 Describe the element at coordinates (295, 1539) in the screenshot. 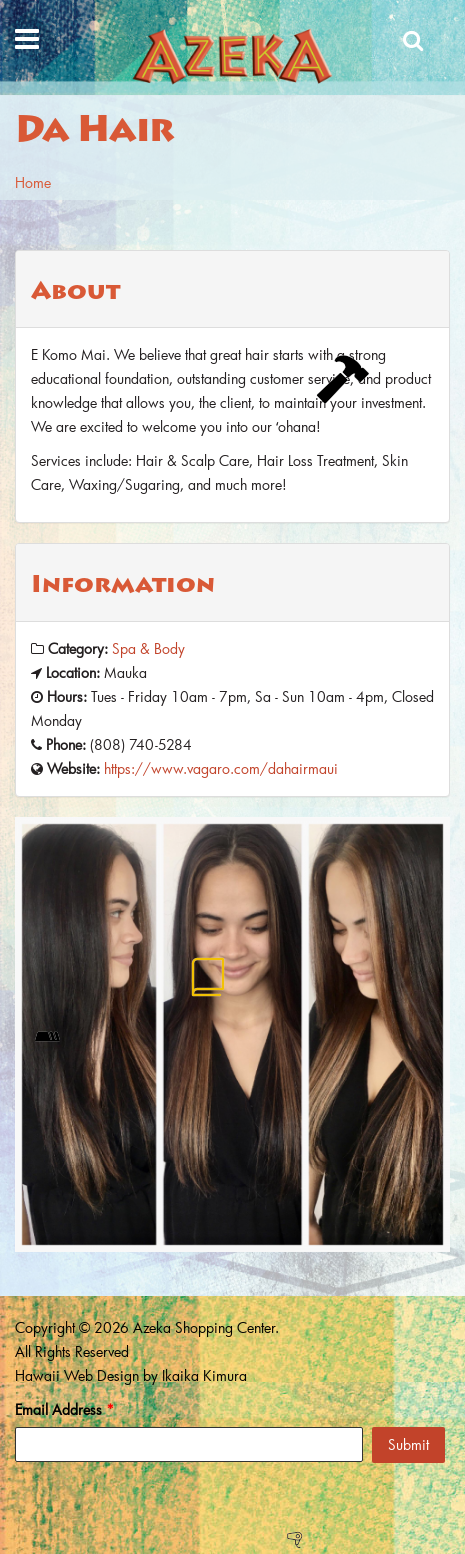

I see `hair styling or salon services` at that location.